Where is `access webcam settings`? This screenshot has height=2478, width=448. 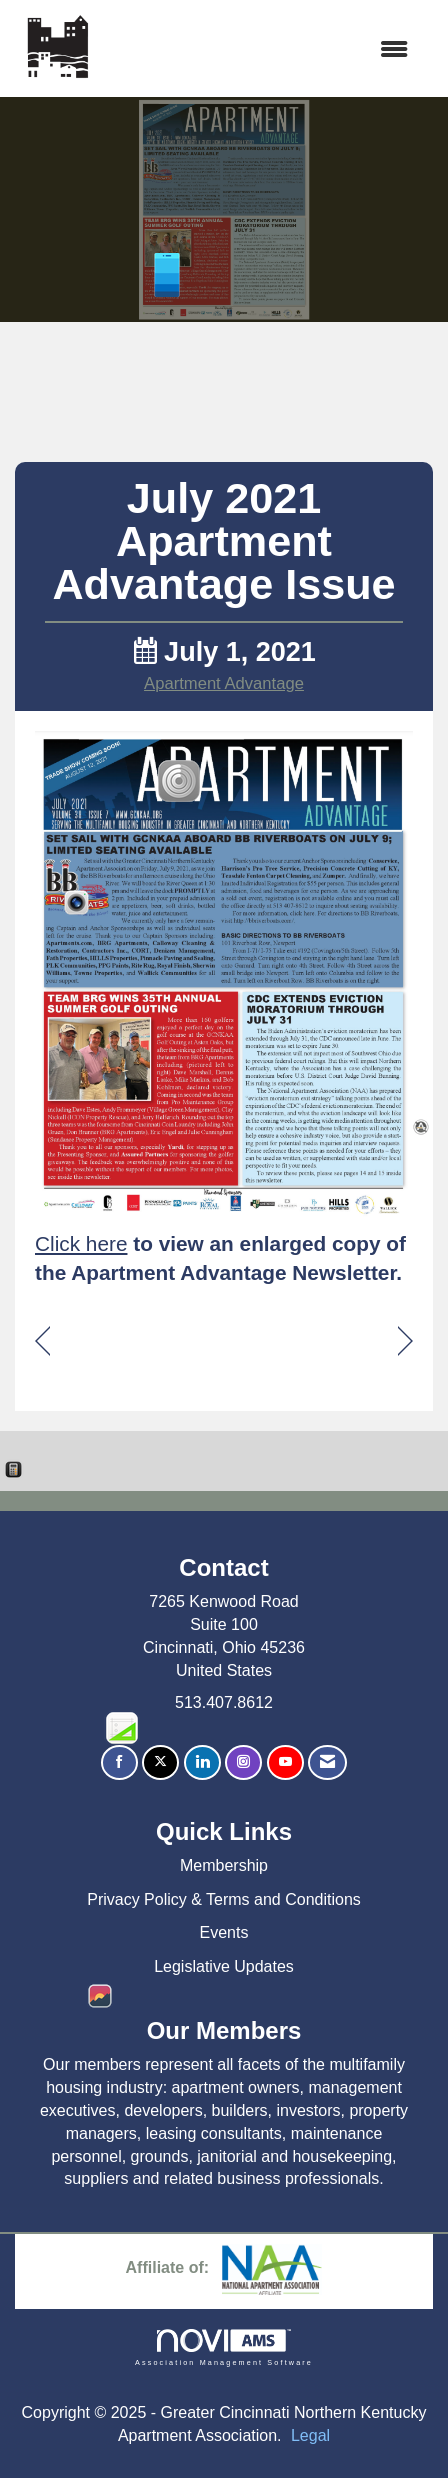 access webcam settings is located at coordinates (76, 902).